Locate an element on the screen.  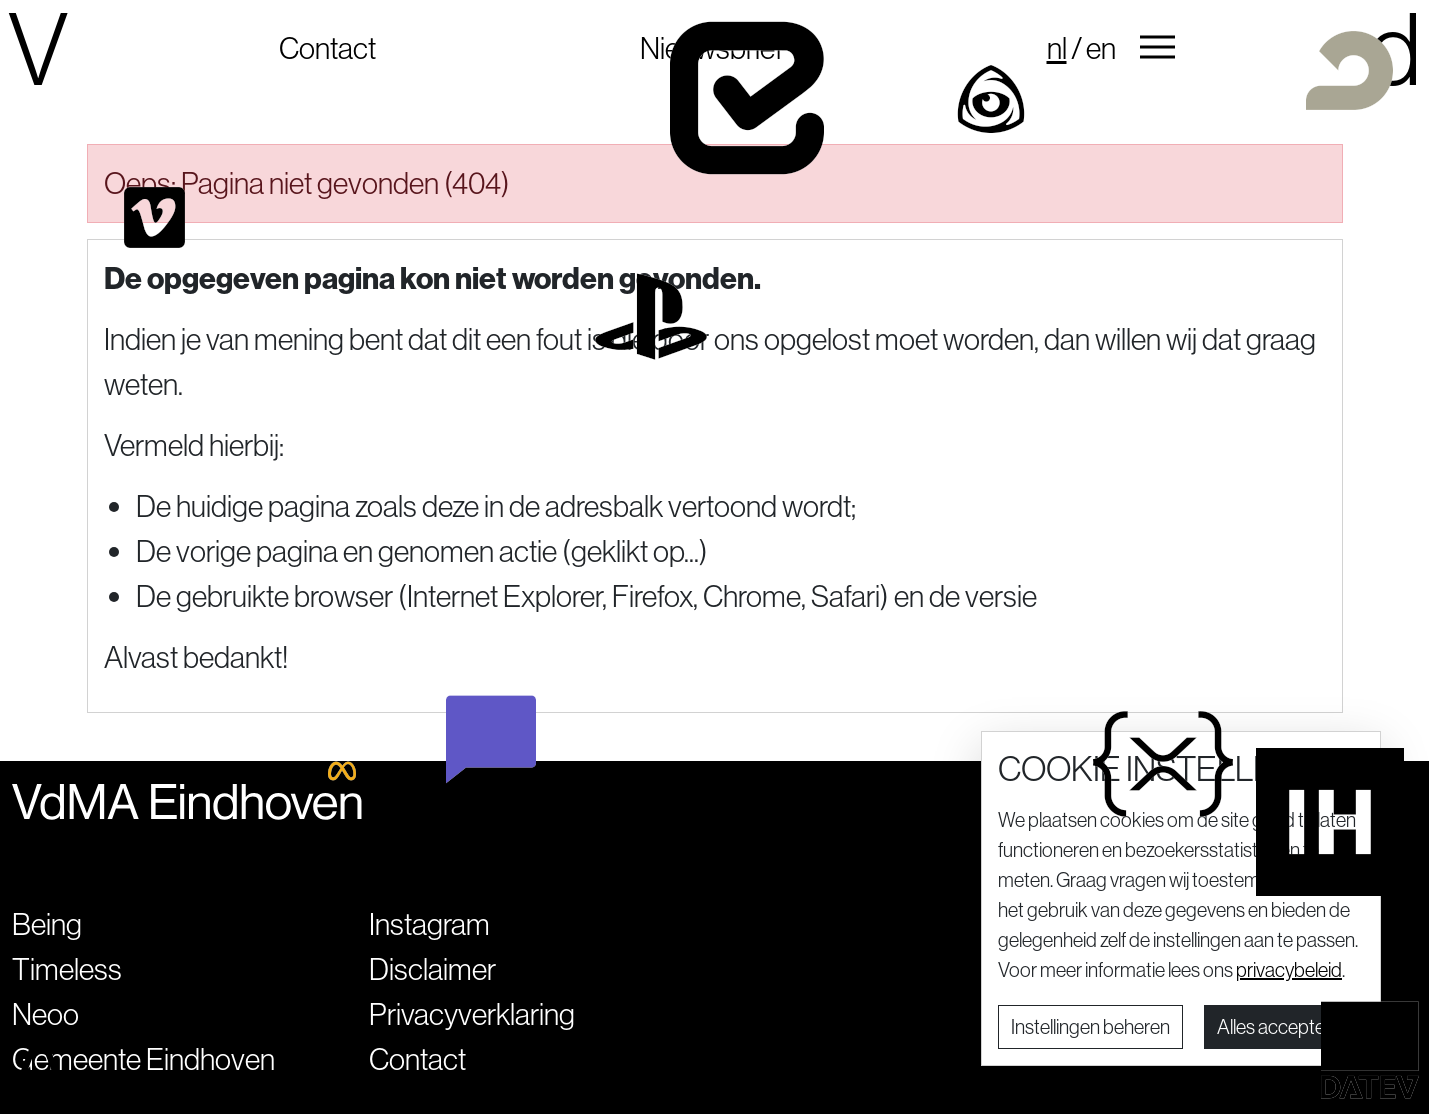
visit the Indie Hackers community is located at coordinates (1330, 822).